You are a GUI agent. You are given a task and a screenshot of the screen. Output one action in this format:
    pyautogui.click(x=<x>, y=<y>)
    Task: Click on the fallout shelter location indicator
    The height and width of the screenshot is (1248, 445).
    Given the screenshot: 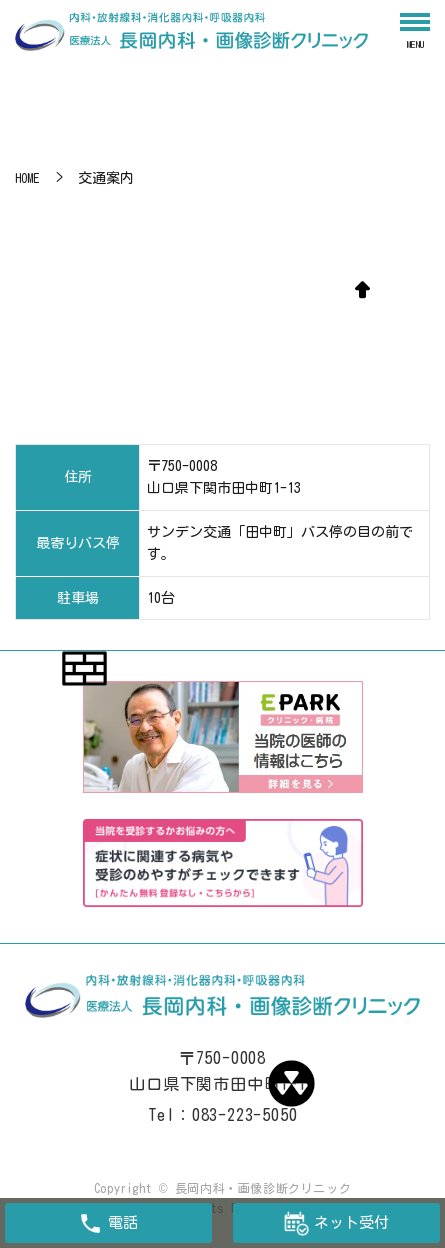 What is the action you would take?
    pyautogui.click(x=291, y=1083)
    